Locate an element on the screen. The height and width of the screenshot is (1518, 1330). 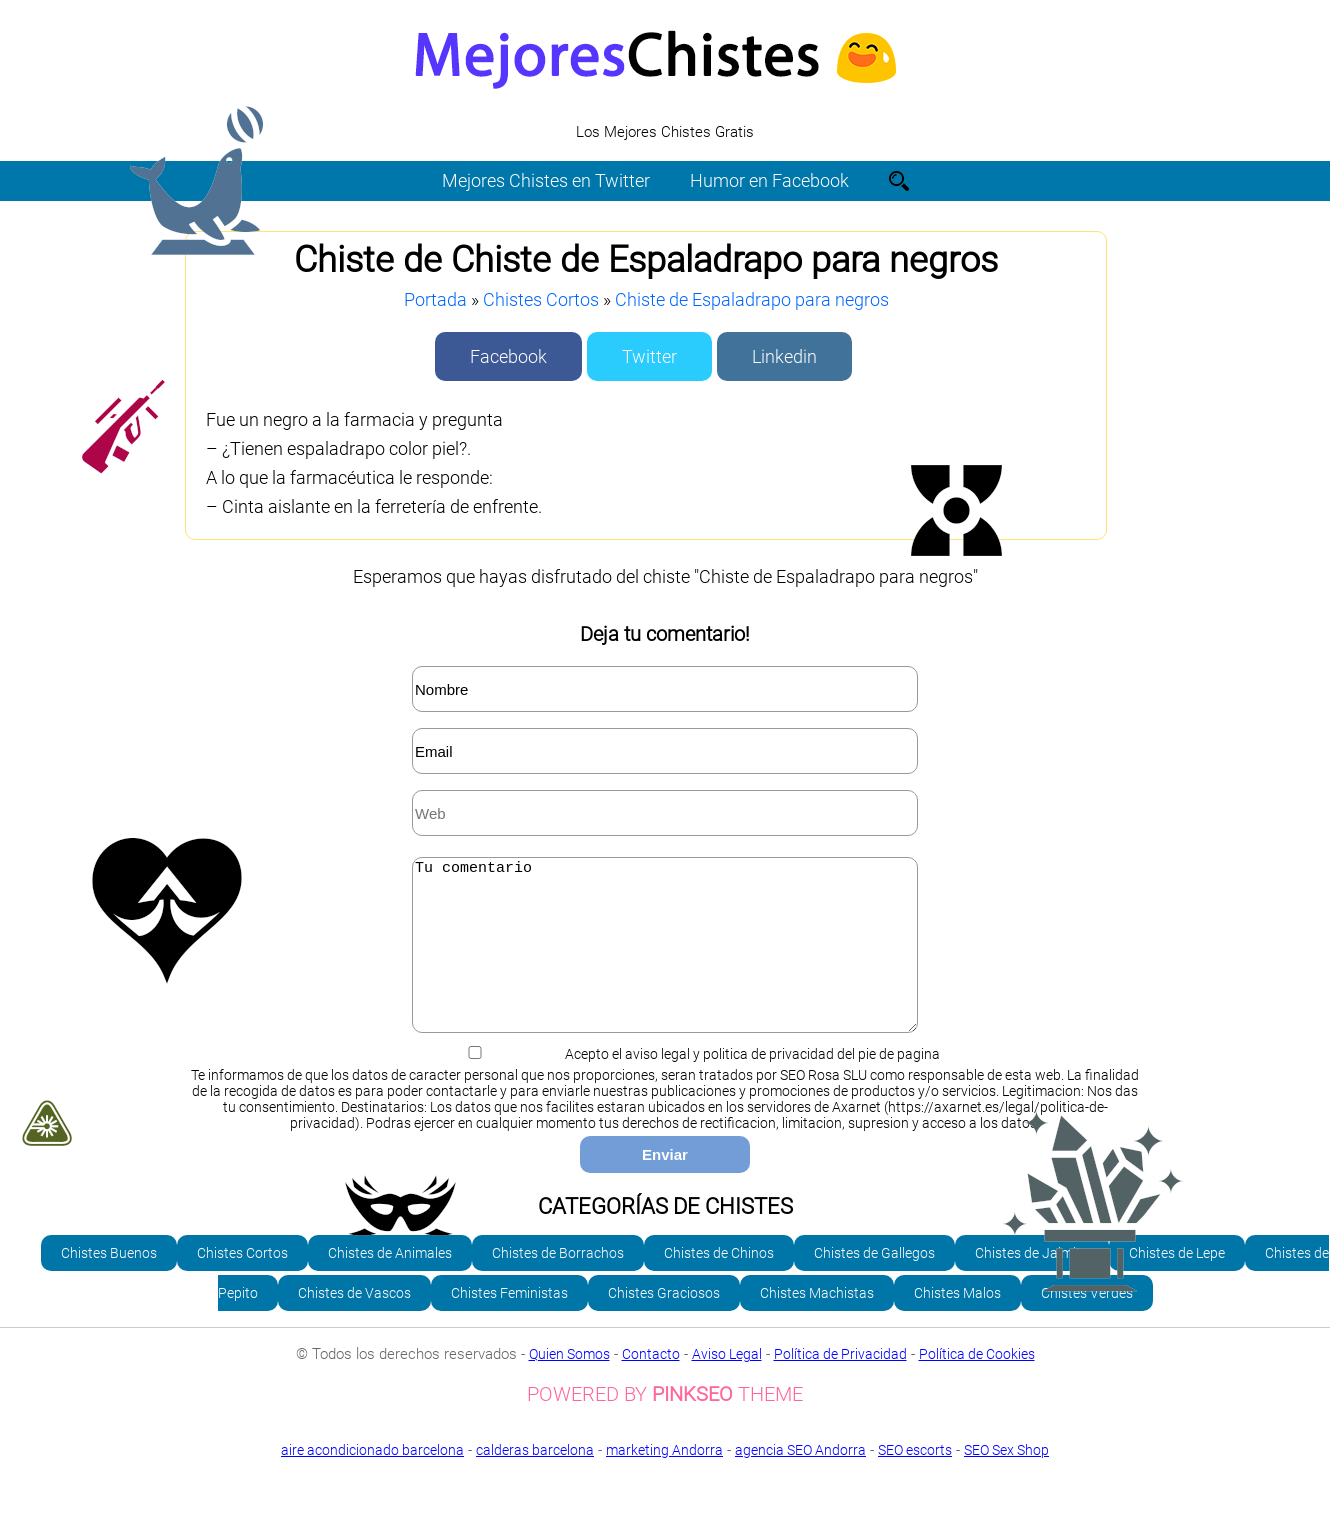
select a cheerful or happy mood is located at coordinates (167, 908).